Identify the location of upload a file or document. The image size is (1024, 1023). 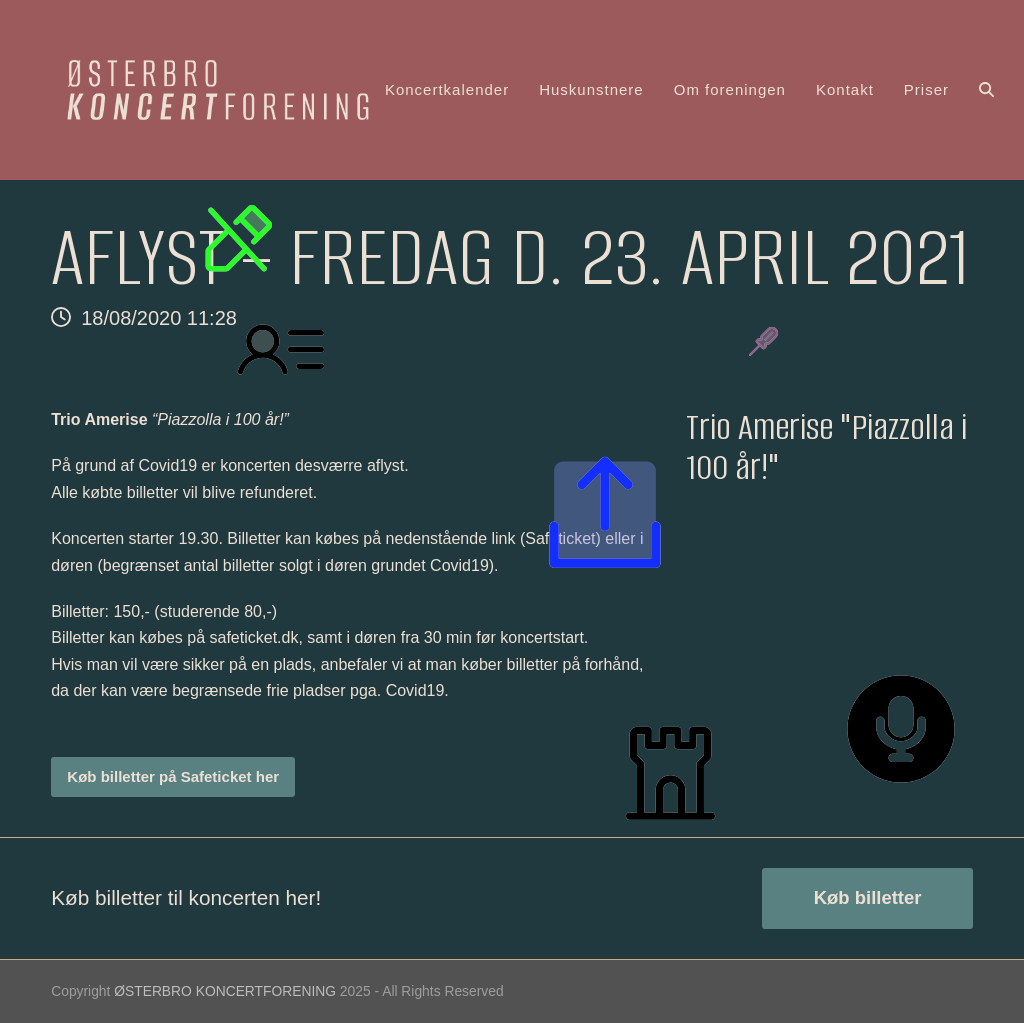
(605, 517).